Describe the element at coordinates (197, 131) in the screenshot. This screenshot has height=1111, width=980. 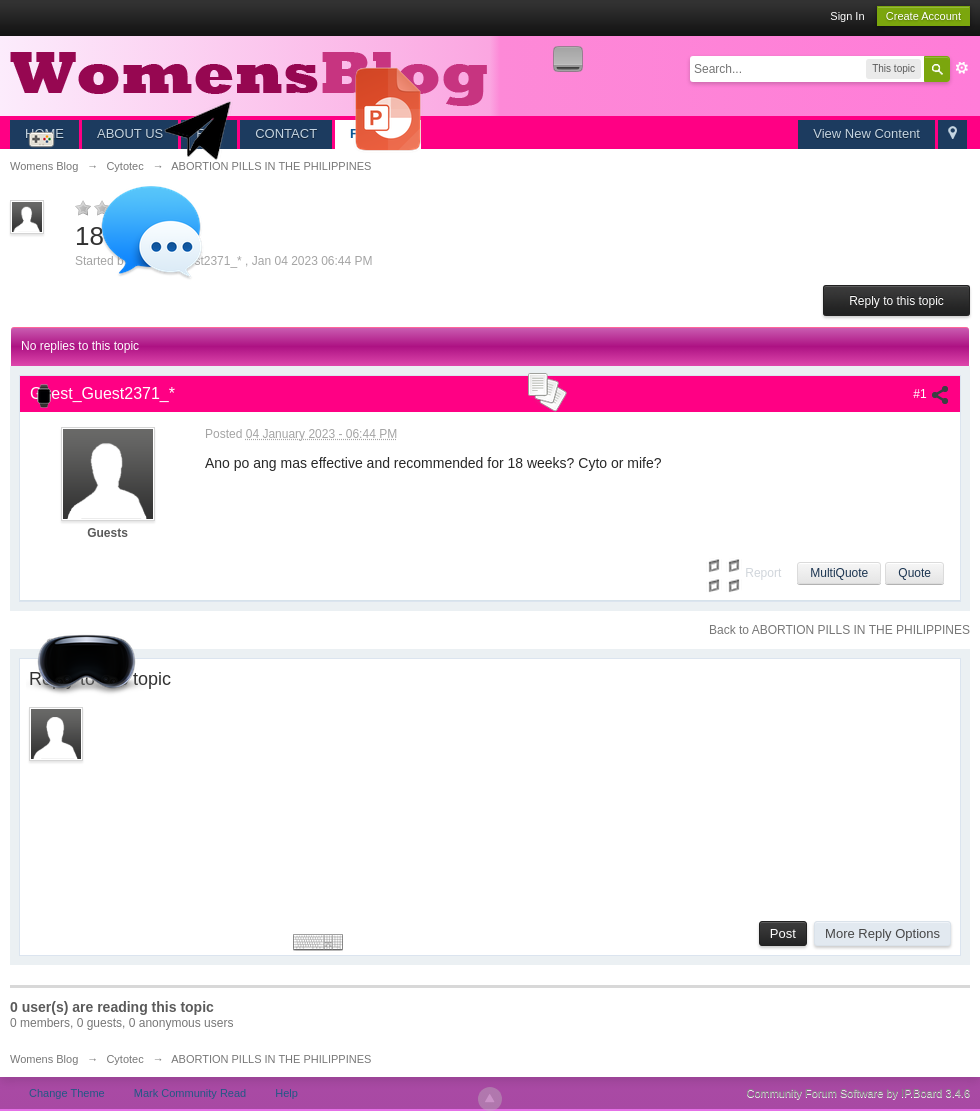
I see `view sent messages folder` at that location.